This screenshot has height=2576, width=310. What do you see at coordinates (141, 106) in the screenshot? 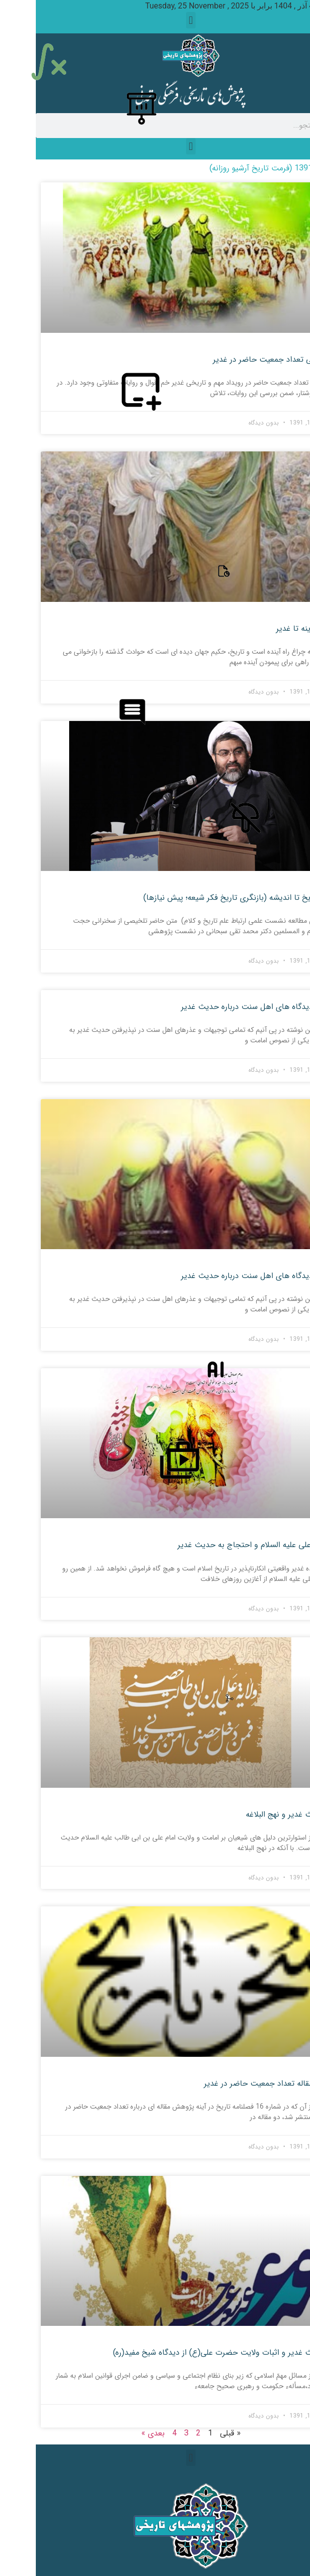
I see `view presentation with data charts` at bounding box center [141, 106].